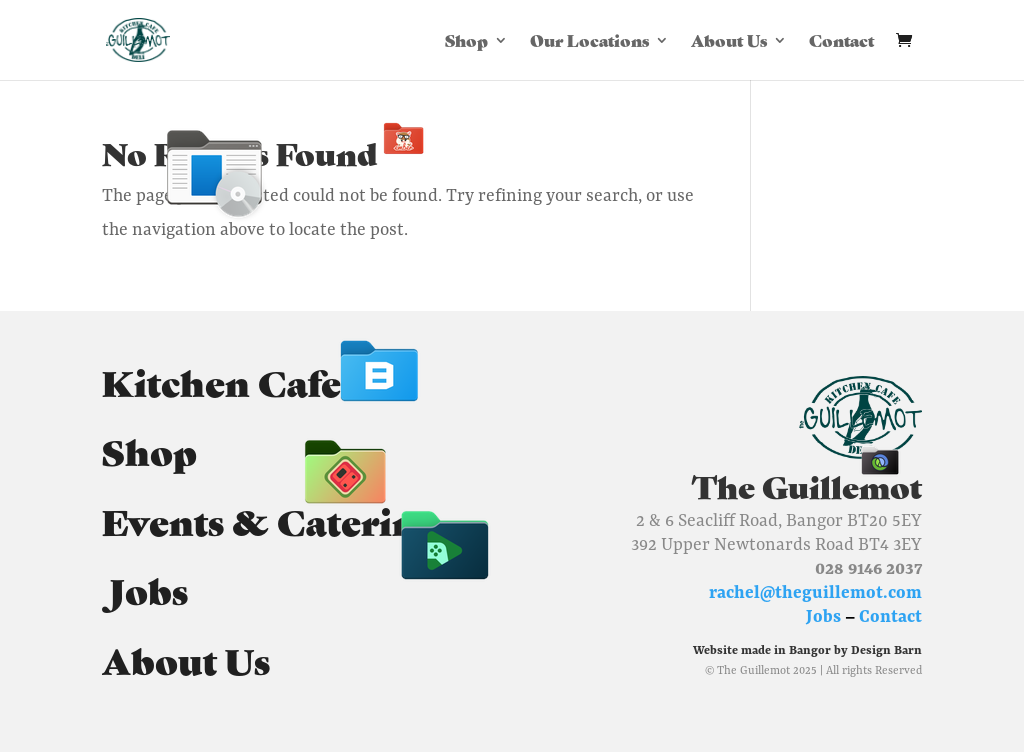  Describe the element at coordinates (403, 139) in the screenshot. I see `folder containing Ember.js project files` at that location.